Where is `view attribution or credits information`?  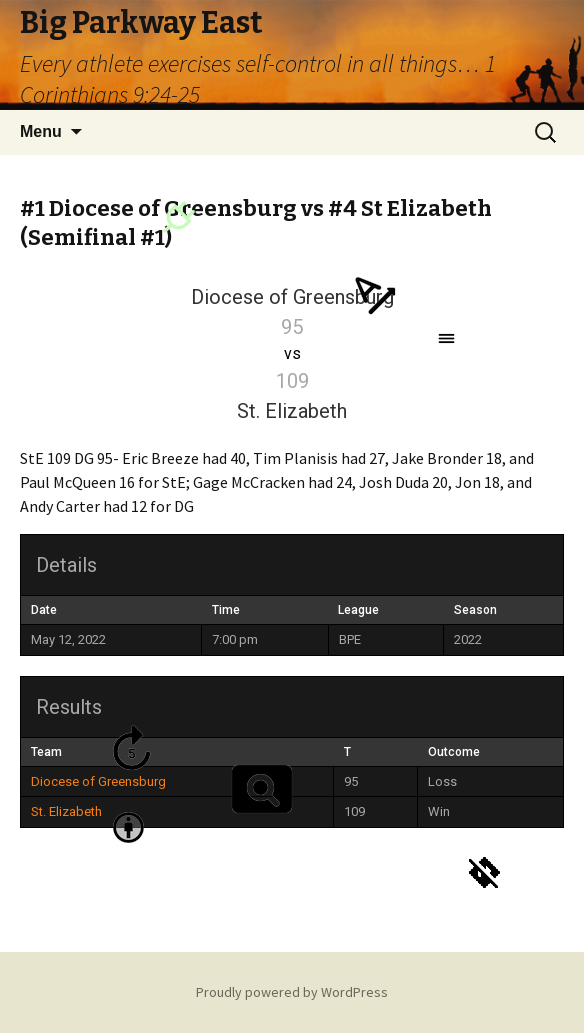
view attribution or credits information is located at coordinates (128, 827).